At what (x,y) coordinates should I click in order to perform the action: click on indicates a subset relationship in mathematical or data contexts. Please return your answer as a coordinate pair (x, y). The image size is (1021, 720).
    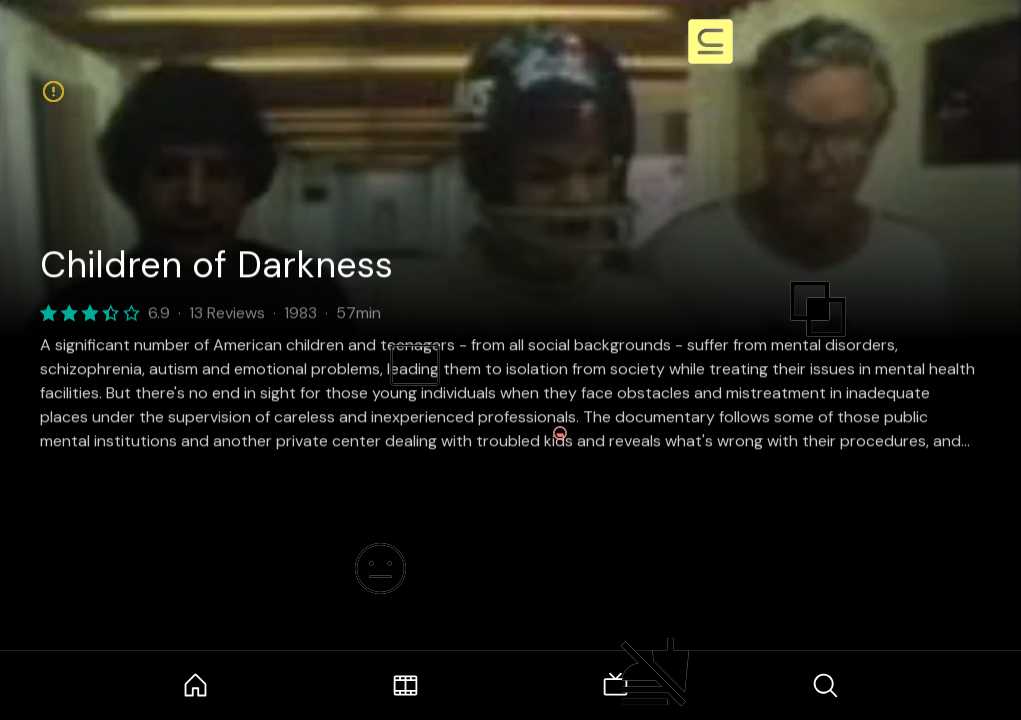
    Looking at the image, I should click on (710, 41).